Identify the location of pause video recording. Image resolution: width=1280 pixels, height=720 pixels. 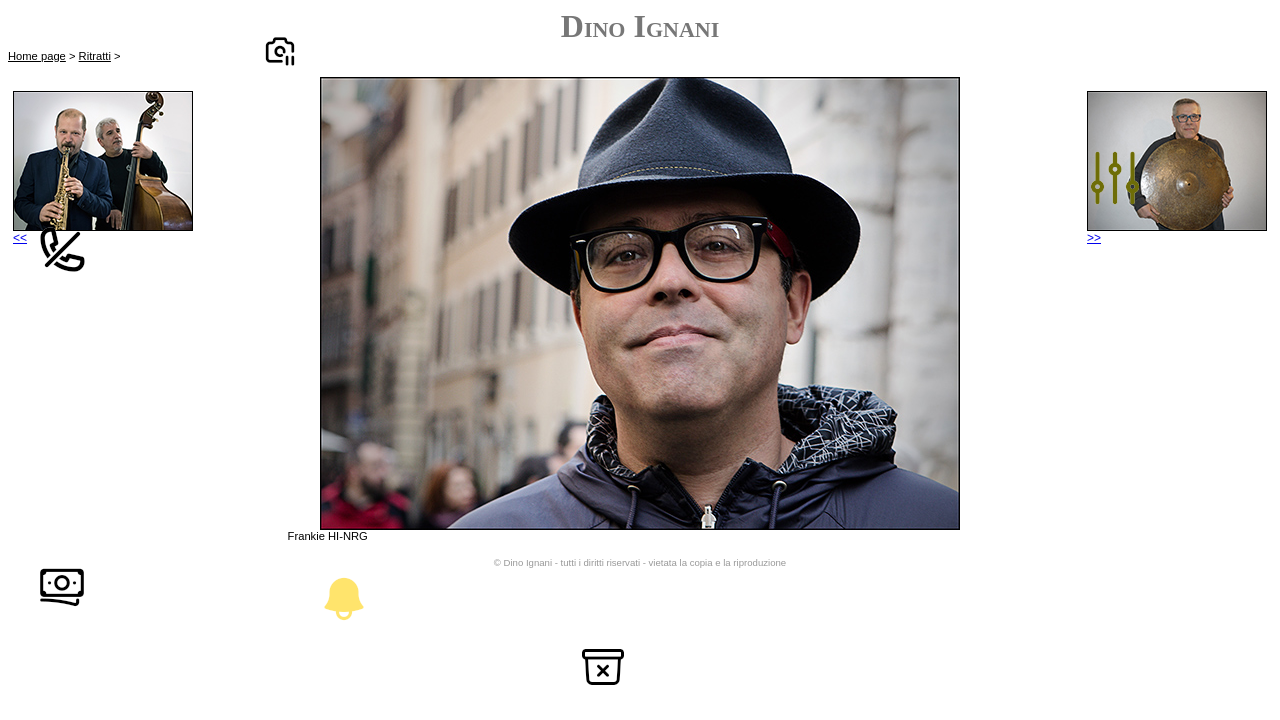
(280, 50).